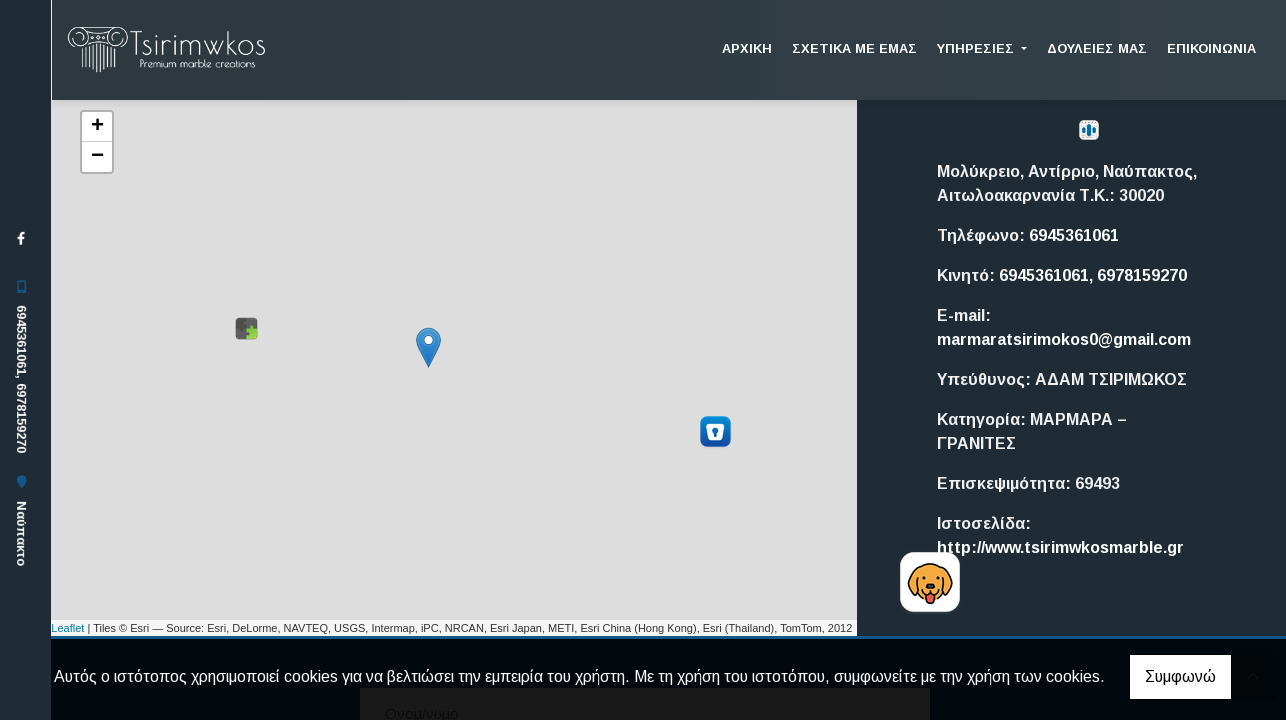 The height and width of the screenshot is (720, 1286). Describe the element at coordinates (1089, 130) in the screenshot. I see `open speech note app for voice transcription` at that location.